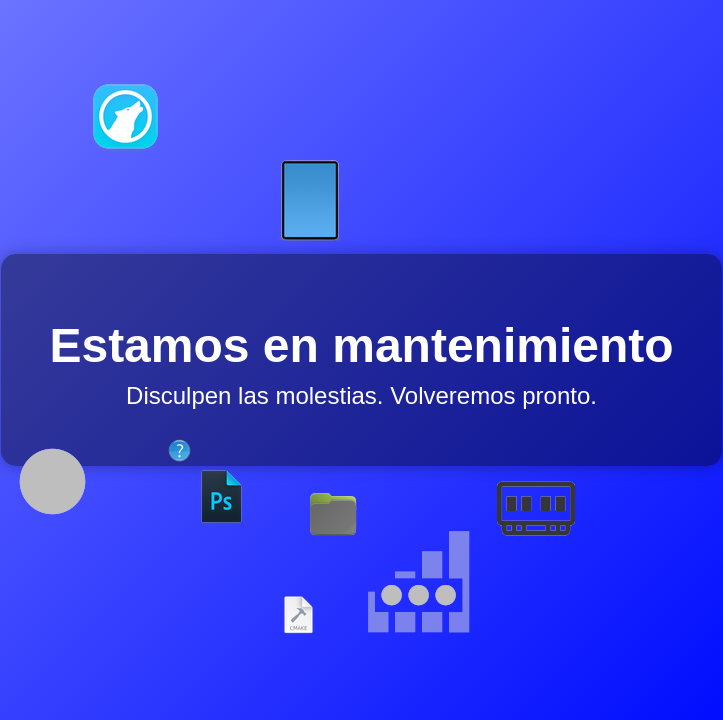 Image resolution: width=723 pixels, height=720 pixels. I want to click on access help or frequently asked questions, so click(179, 450).